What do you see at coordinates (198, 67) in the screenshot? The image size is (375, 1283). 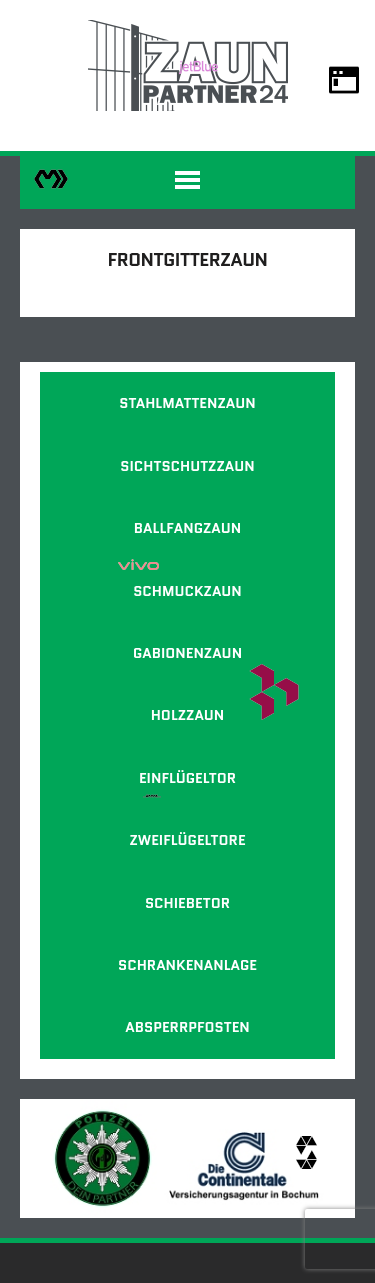 I see `access JetBlue airline services` at bounding box center [198, 67].